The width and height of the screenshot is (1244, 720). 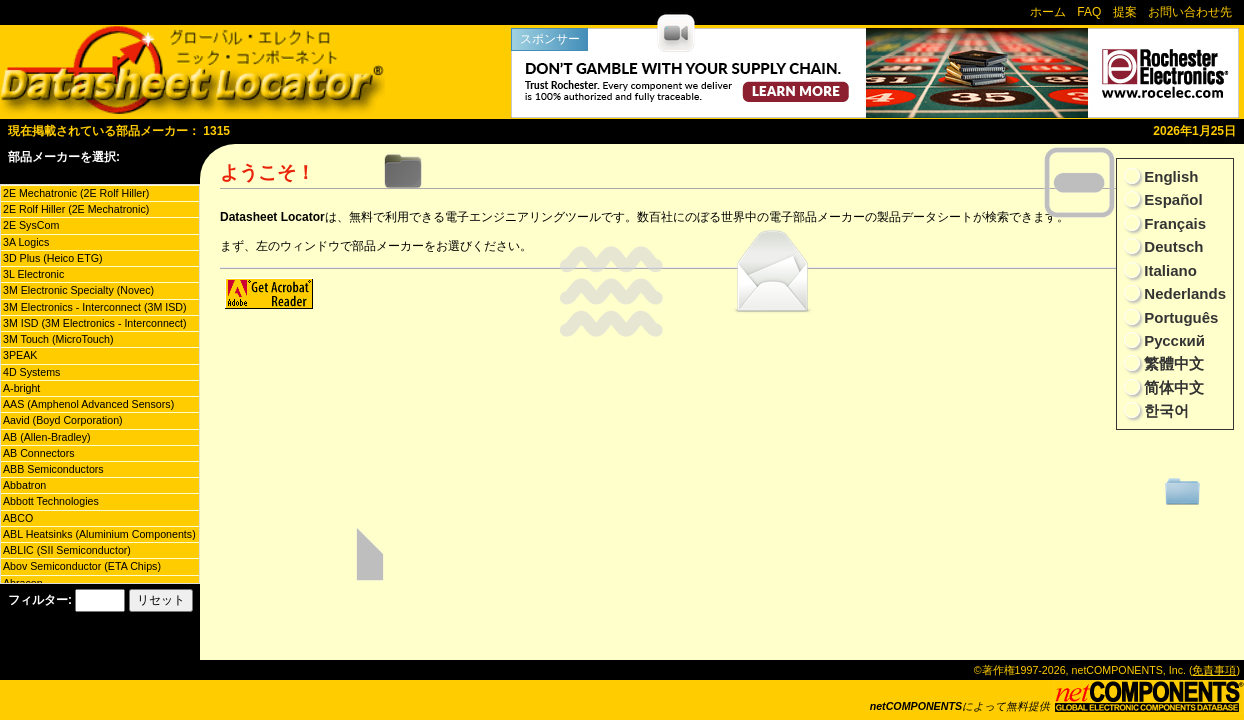 What do you see at coordinates (611, 291) in the screenshot?
I see `indicates foggy weather conditions` at bounding box center [611, 291].